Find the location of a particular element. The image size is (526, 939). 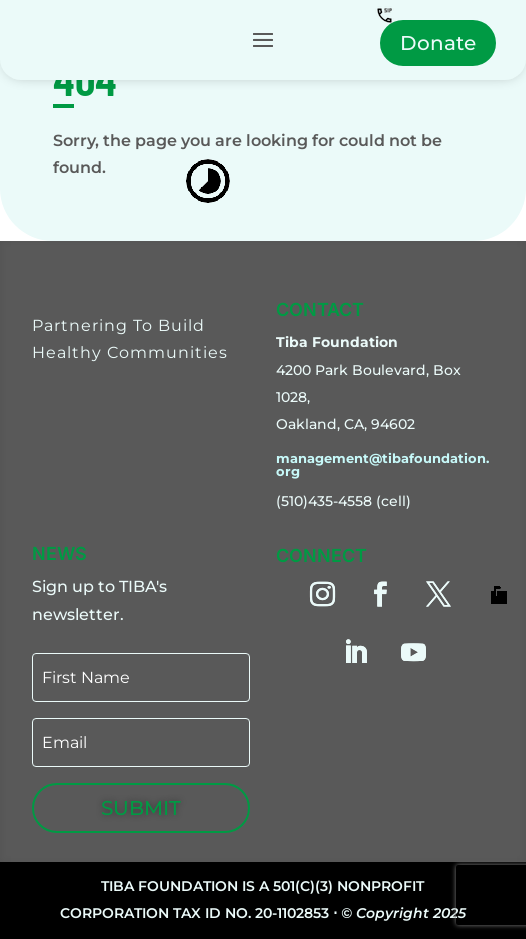

make a SIP (internet-based) phone call is located at coordinates (384, 15).